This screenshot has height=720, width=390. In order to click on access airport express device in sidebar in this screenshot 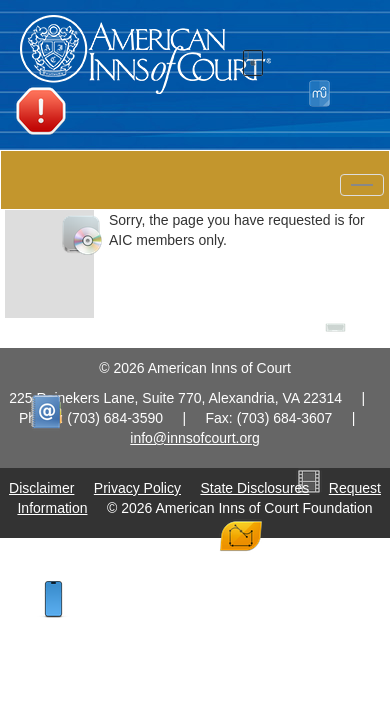, I will do `click(253, 63)`.